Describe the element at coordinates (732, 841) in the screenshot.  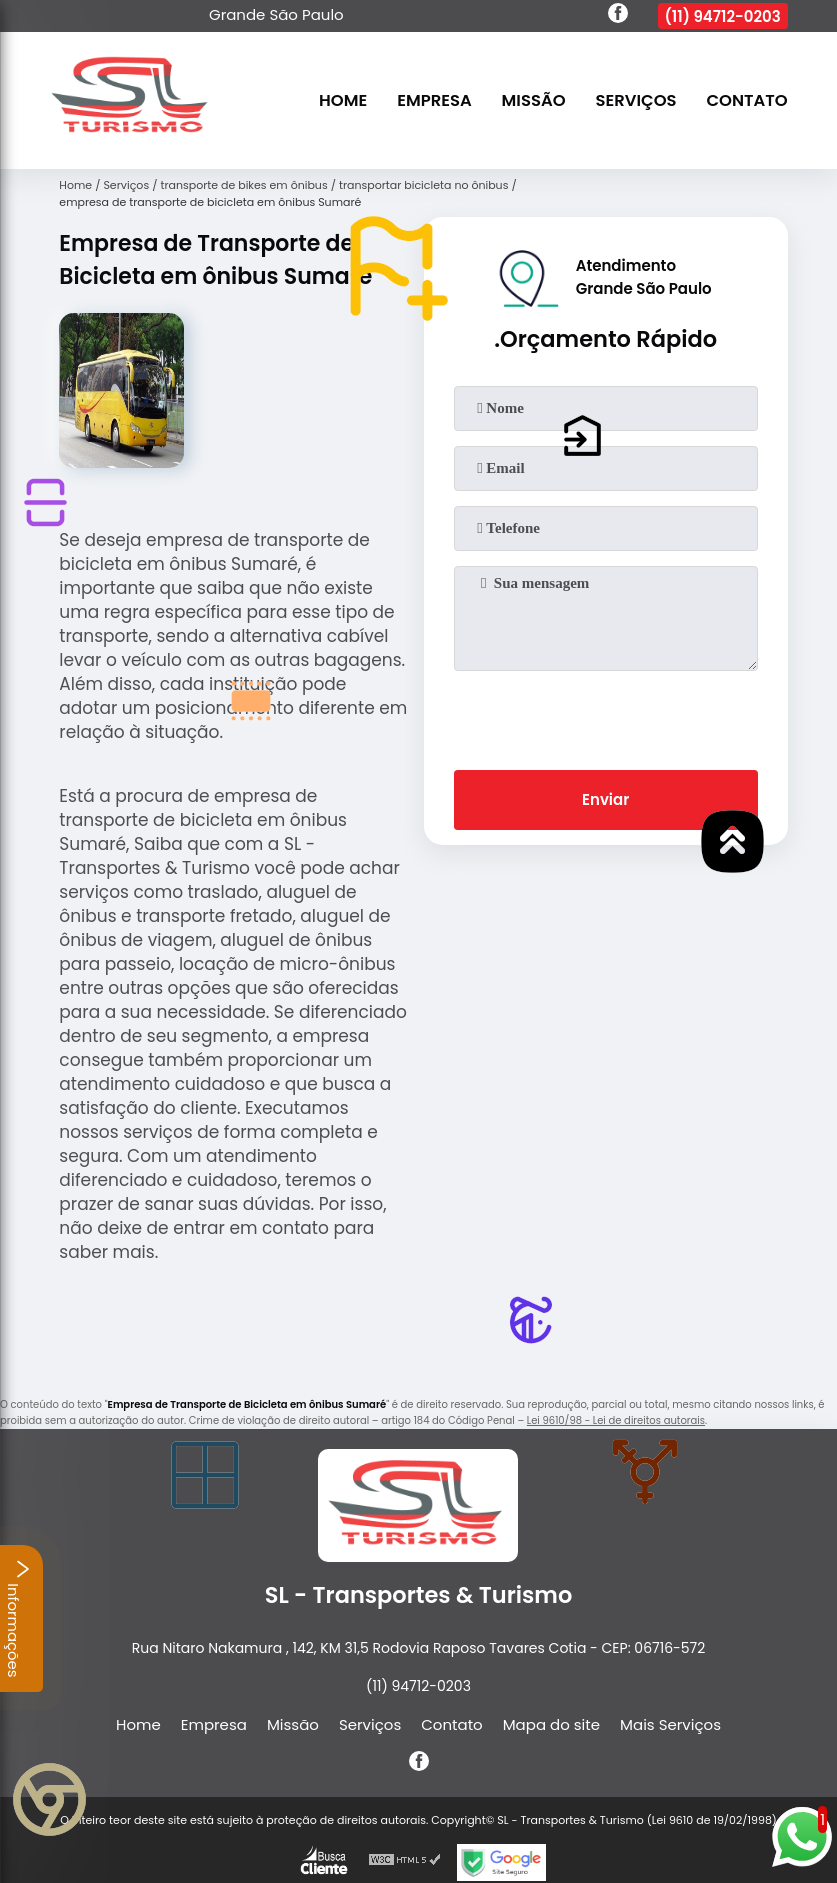
I see `scroll to top of page` at that location.